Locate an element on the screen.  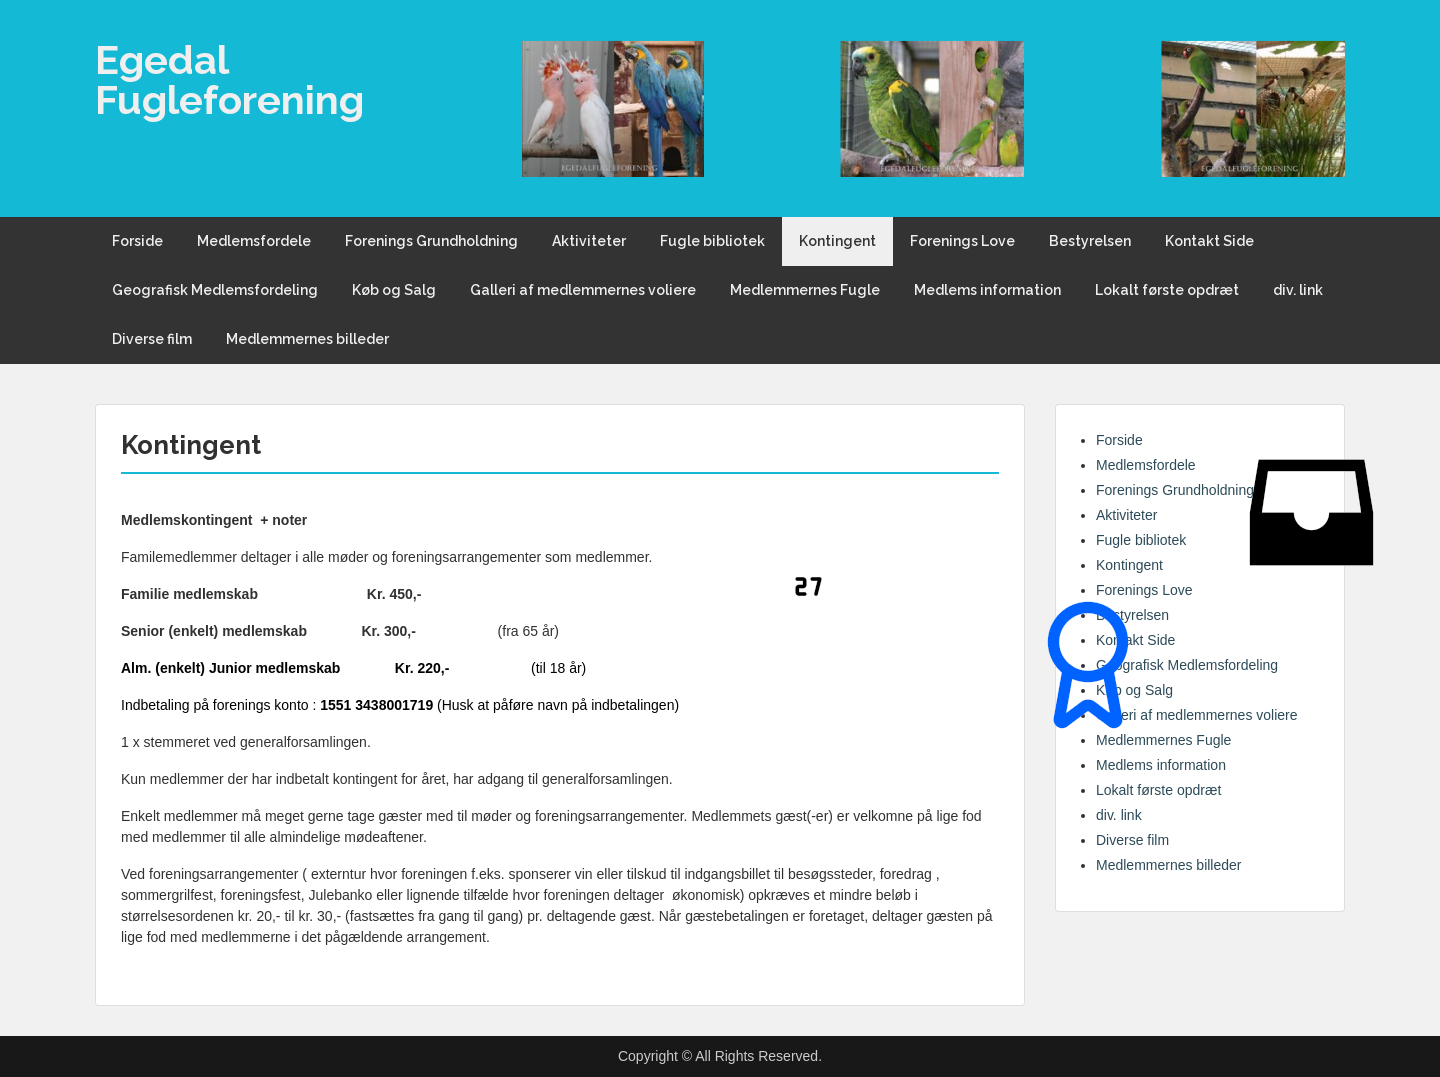
access your inbox or file tray is located at coordinates (1311, 512).